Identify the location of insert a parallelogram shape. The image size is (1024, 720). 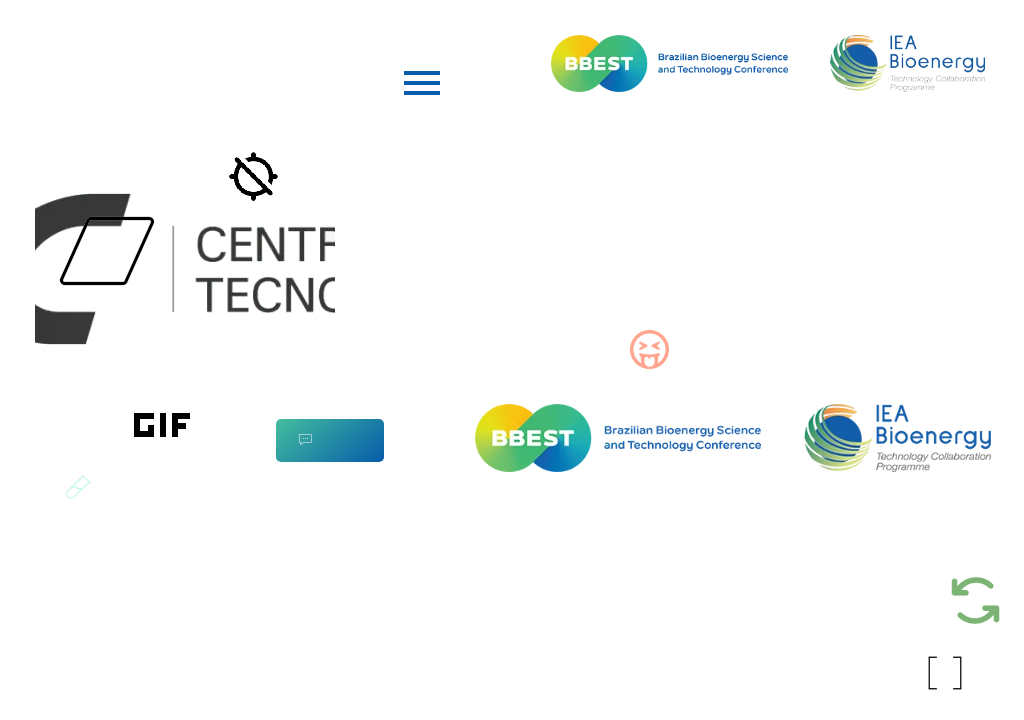
(107, 251).